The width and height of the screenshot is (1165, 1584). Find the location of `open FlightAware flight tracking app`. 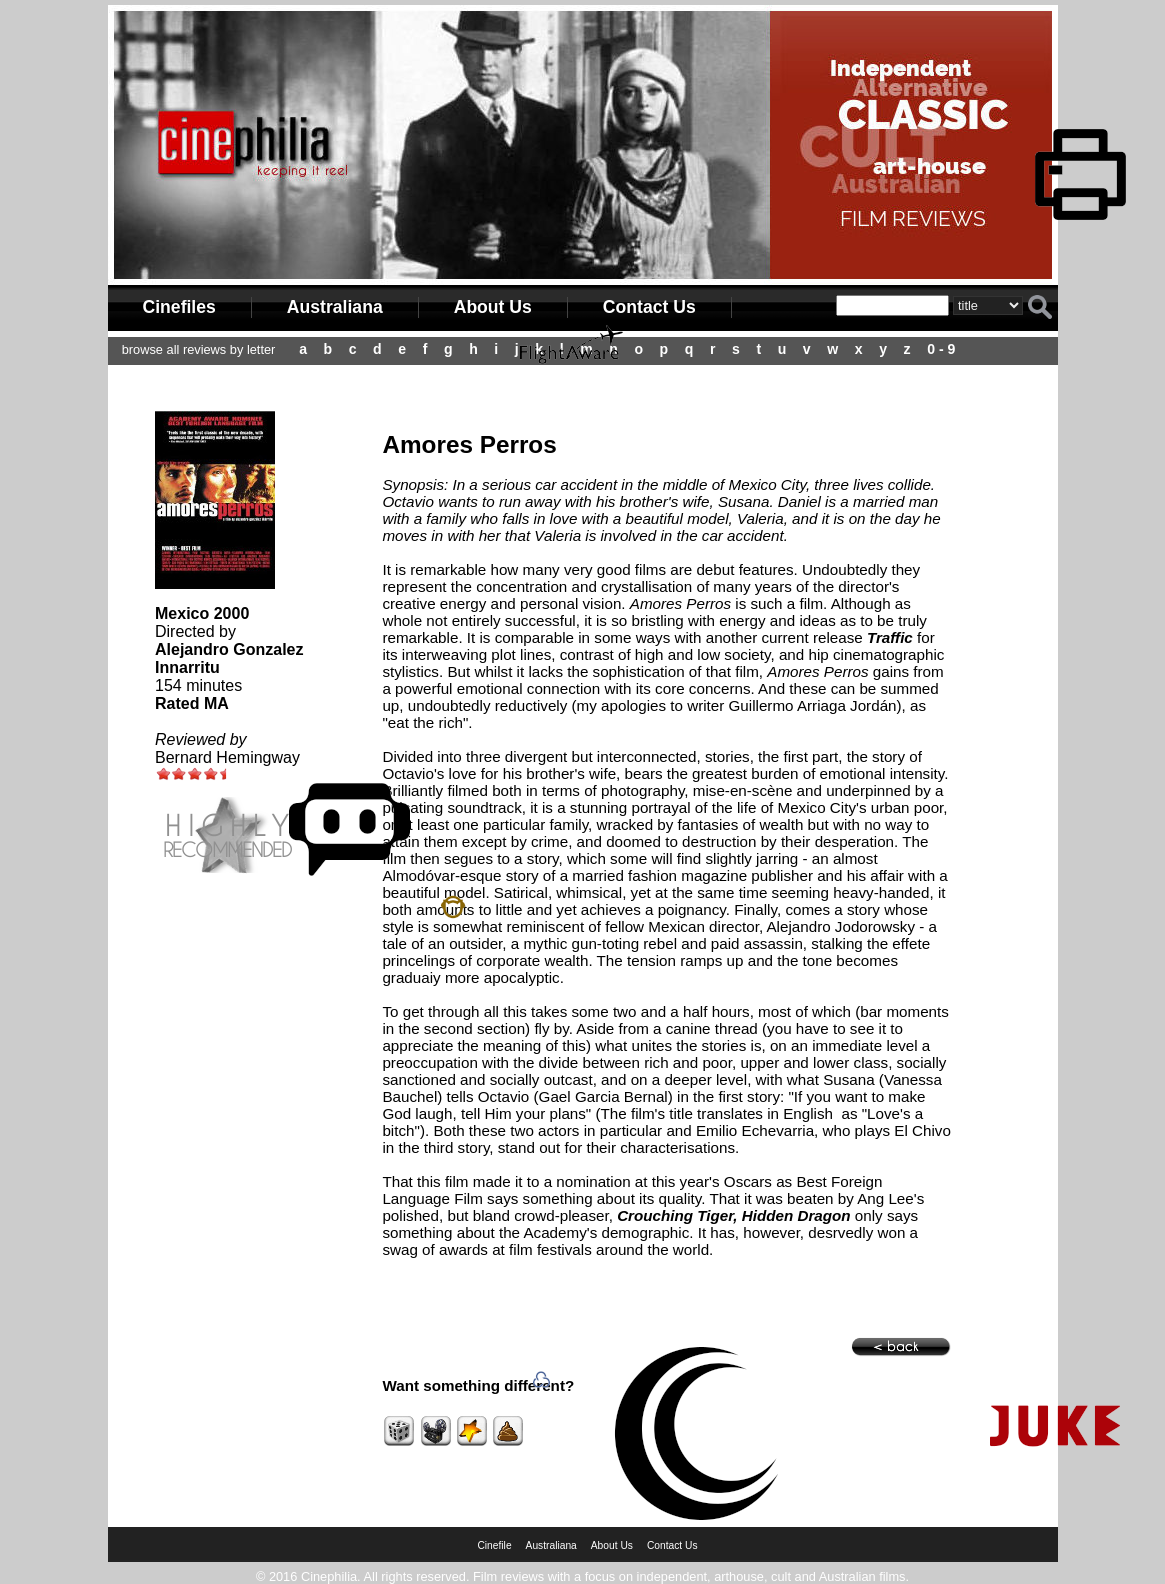

open FlightAware flight tracking app is located at coordinates (571, 344).